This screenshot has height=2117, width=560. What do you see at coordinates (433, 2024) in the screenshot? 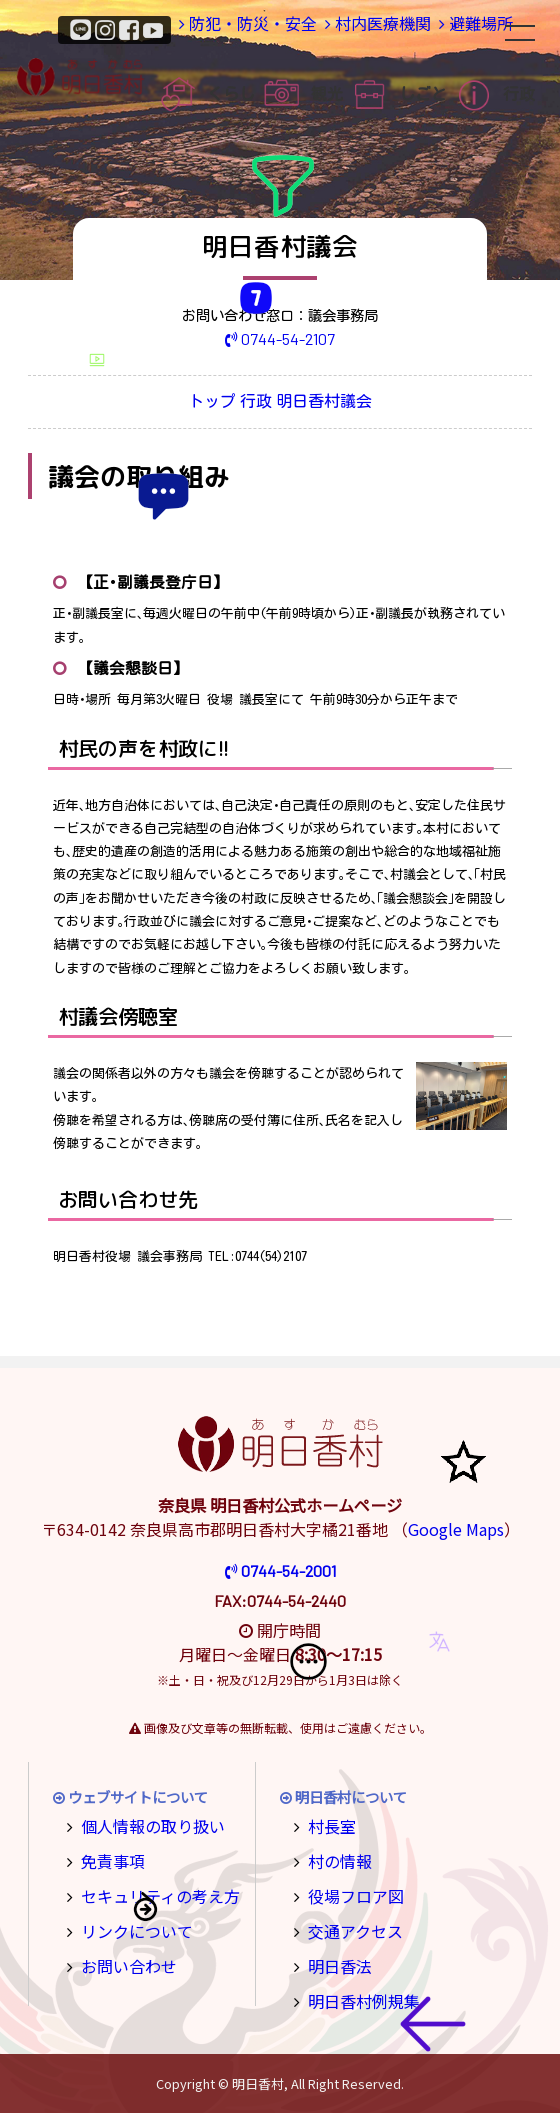
I see `go back to the previous screen` at bounding box center [433, 2024].